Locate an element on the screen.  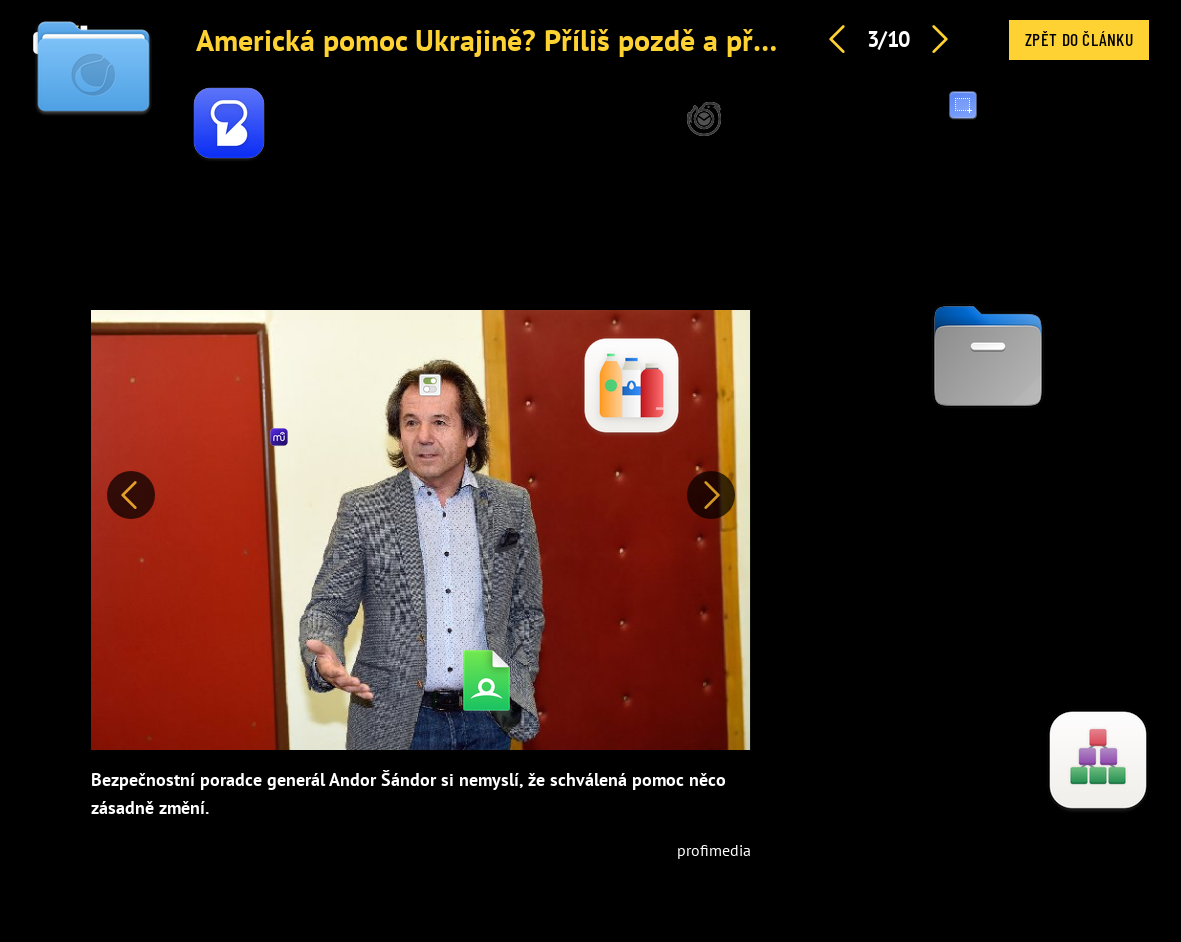
open device hierarchy settings is located at coordinates (1098, 760).